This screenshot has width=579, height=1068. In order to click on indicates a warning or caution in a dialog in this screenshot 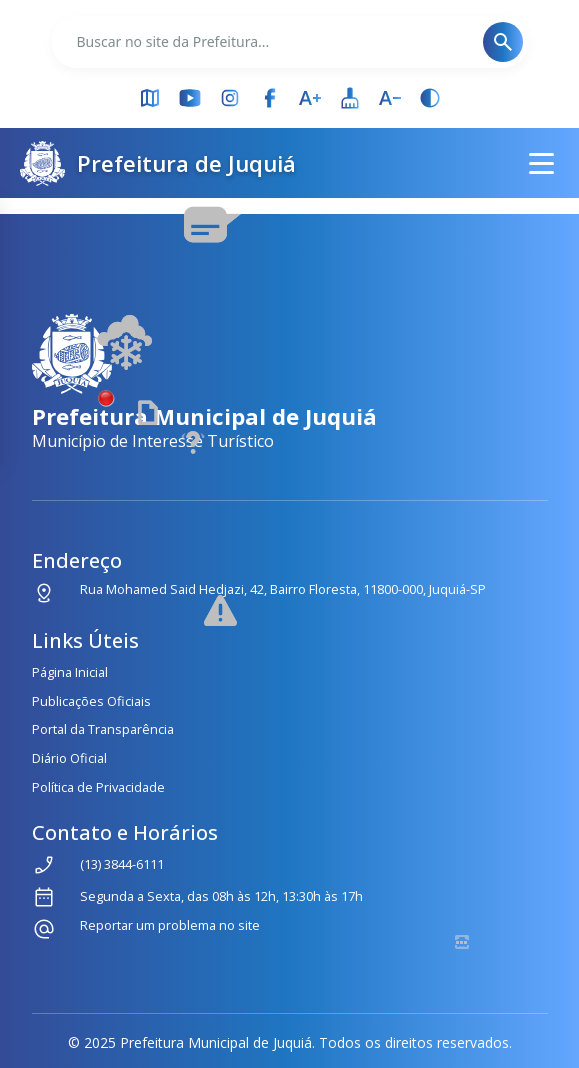, I will do `click(220, 611)`.